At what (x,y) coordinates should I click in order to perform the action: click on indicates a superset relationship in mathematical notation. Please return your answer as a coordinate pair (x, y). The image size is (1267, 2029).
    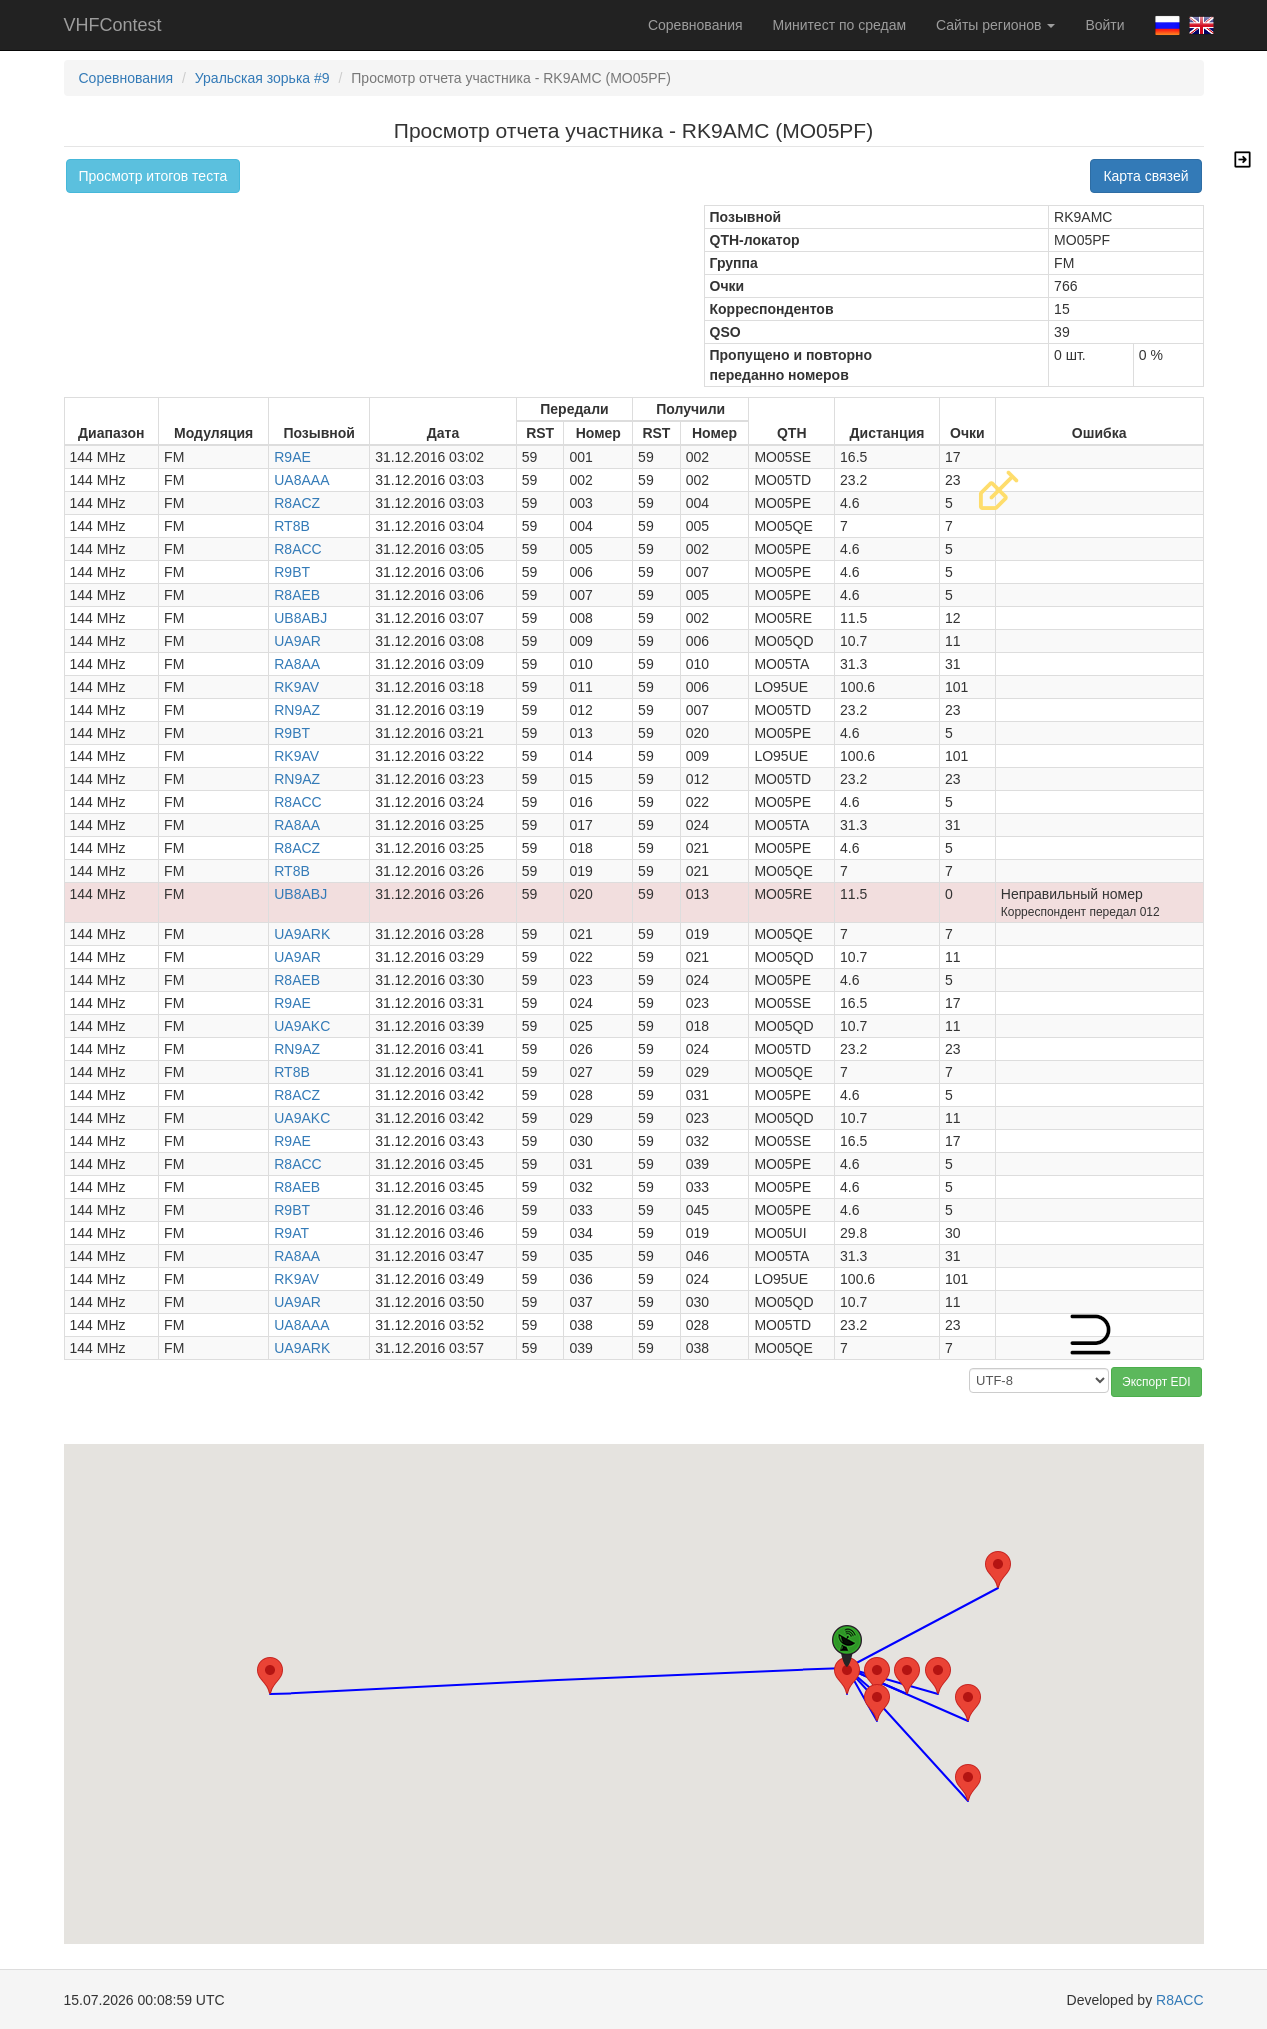
    Looking at the image, I should click on (1089, 1335).